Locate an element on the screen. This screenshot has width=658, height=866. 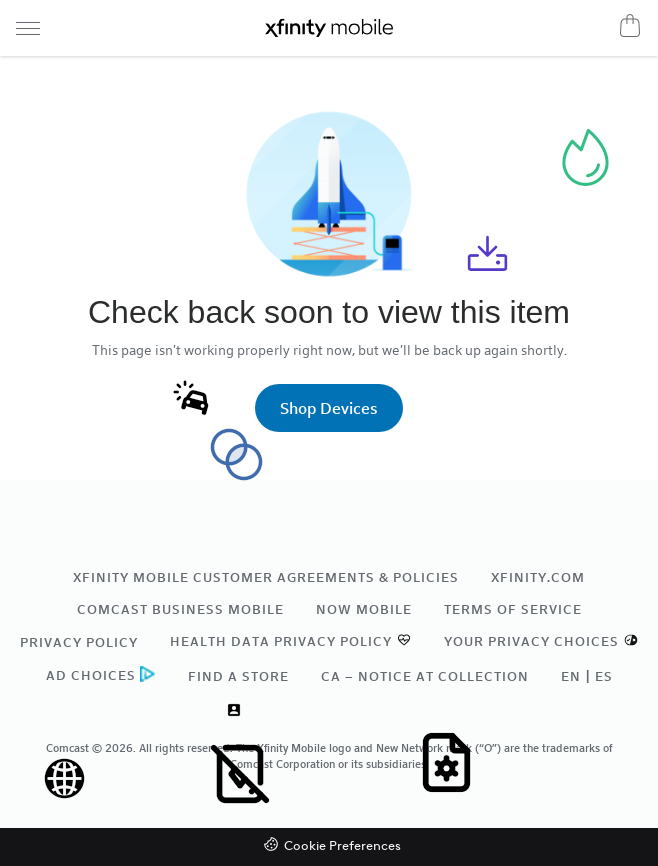
download a file to your device is located at coordinates (487, 255).